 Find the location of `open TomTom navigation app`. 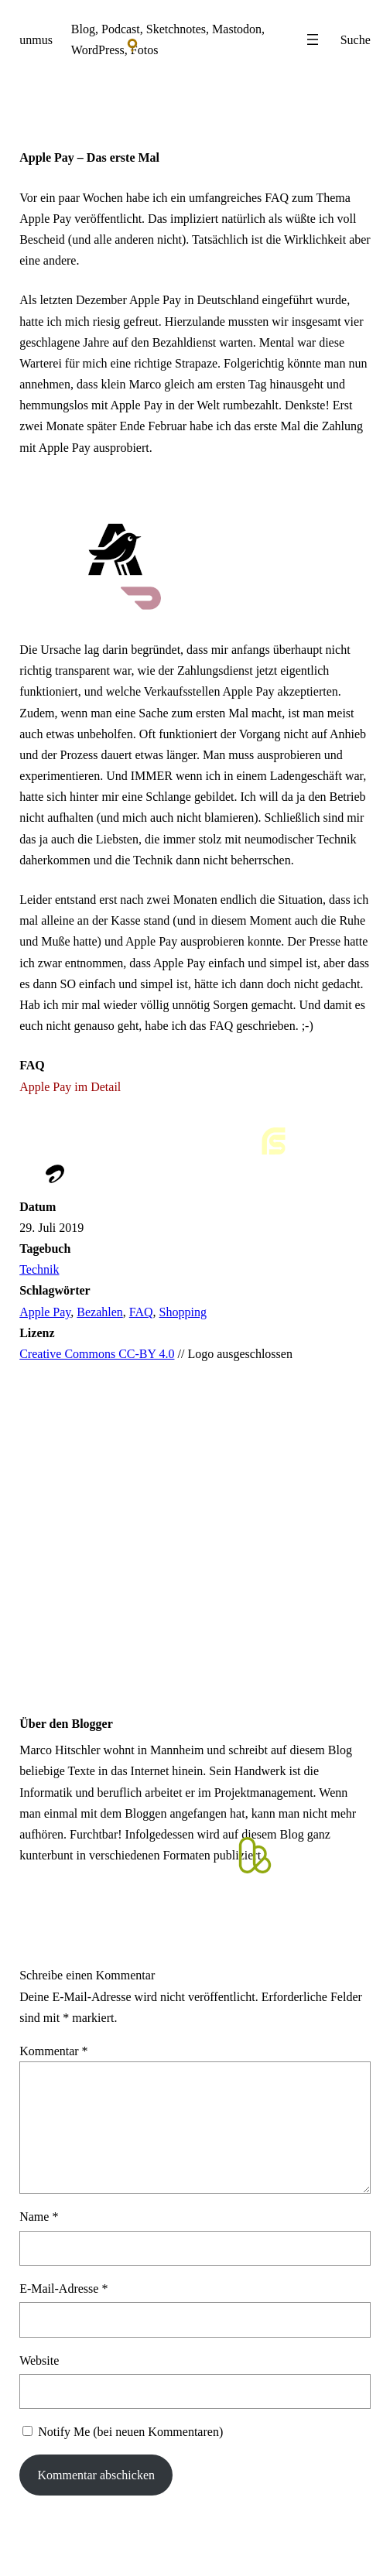

open TomTom navigation app is located at coordinates (132, 46).